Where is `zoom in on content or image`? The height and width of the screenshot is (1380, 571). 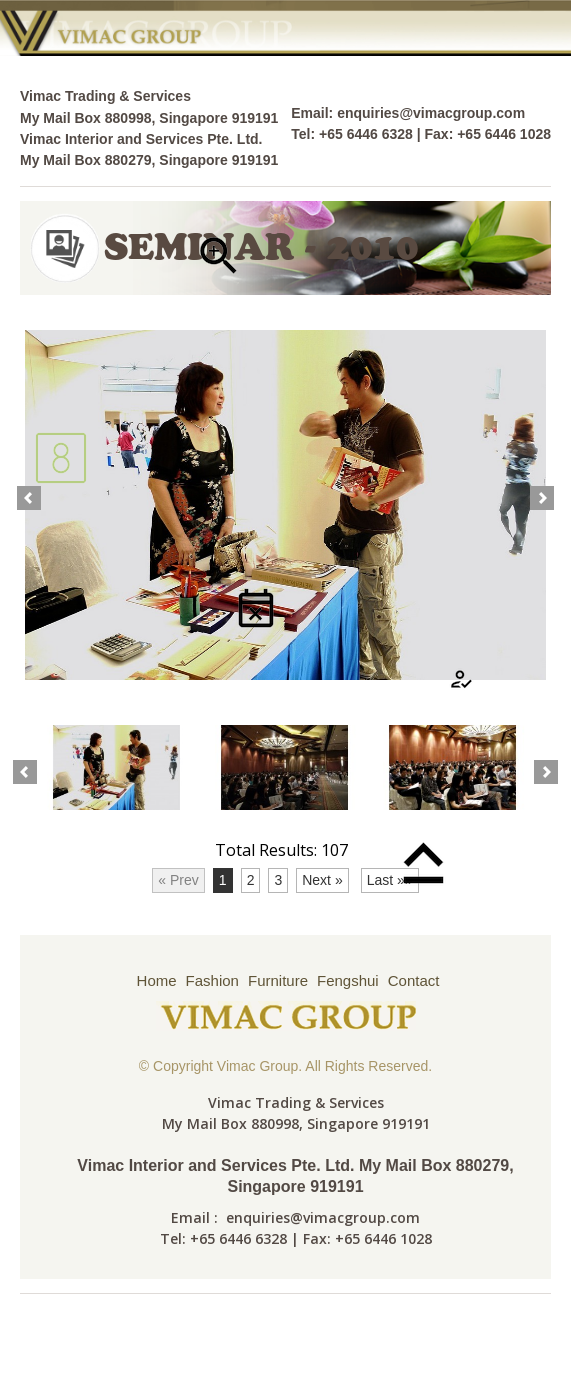 zoom in on content or image is located at coordinates (219, 256).